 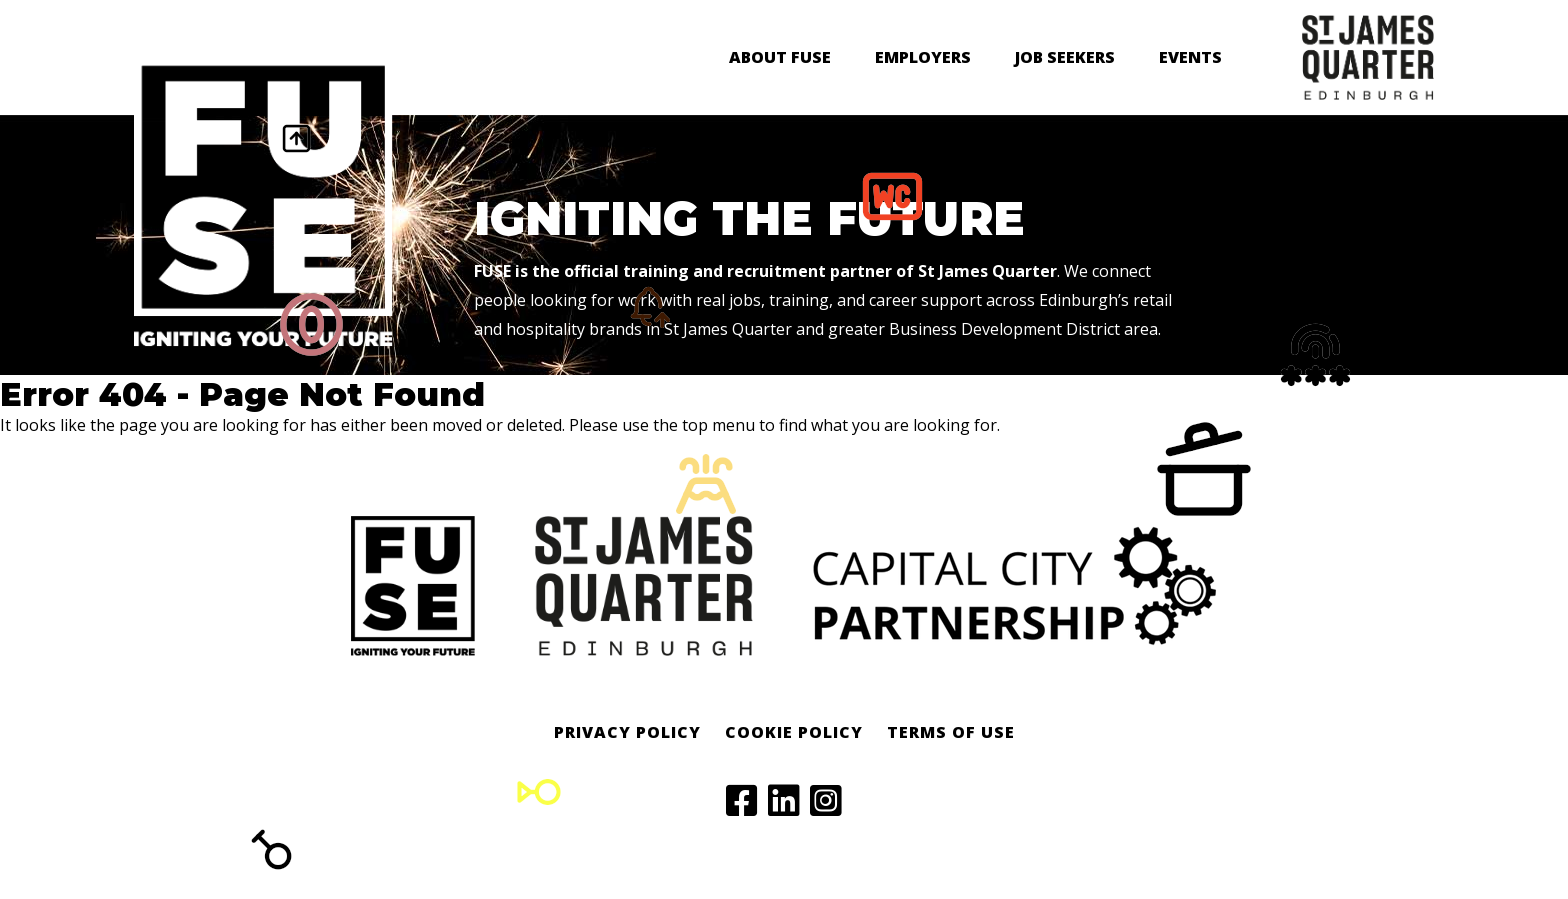 I want to click on select third gender or non-binary option, so click(x=539, y=792).